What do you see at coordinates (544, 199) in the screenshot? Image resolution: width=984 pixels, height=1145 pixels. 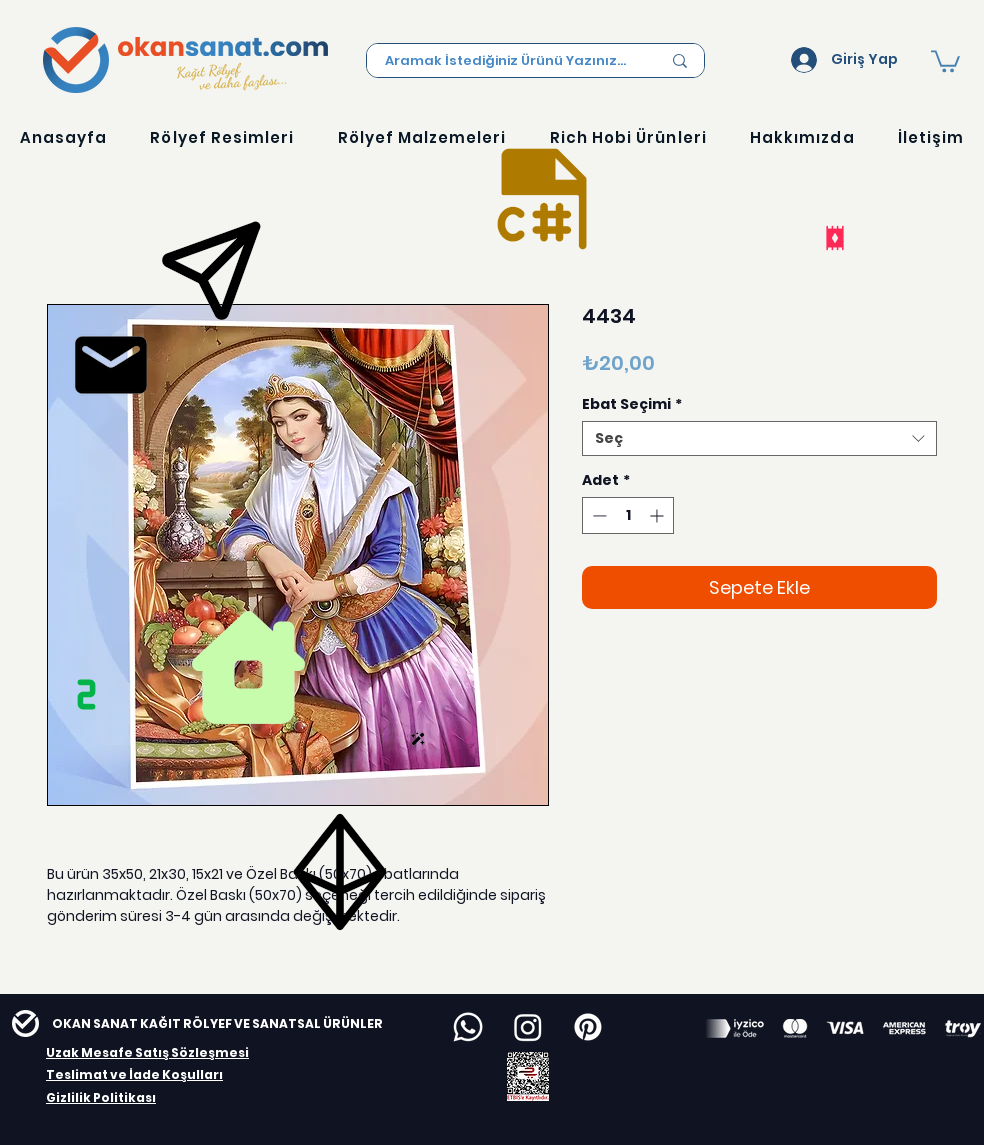 I see `open a C# source code file` at bounding box center [544, 199].